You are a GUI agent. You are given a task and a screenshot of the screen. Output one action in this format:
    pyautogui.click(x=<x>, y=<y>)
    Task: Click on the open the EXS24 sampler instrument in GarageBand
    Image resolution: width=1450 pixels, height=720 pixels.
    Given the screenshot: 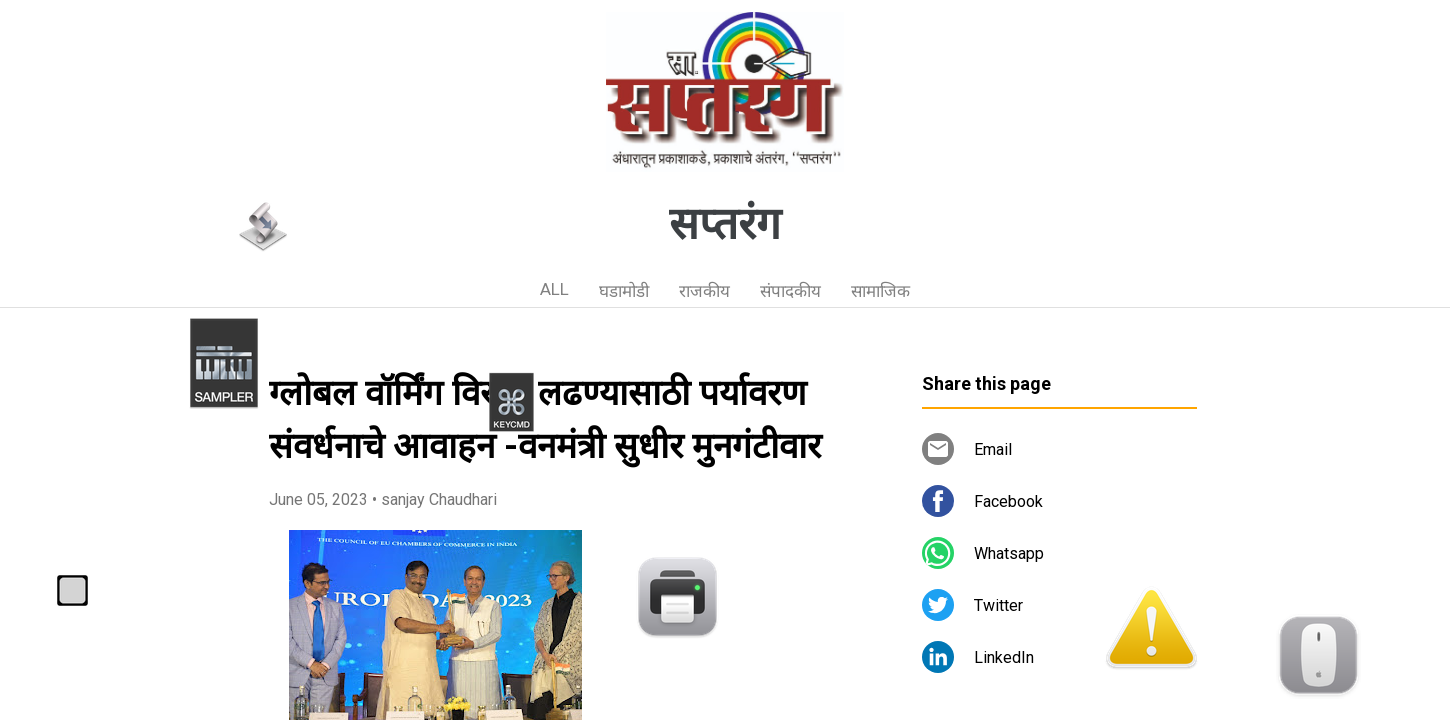 What is the action you would take?
    pyautogui.click(x=224, y=365)
    